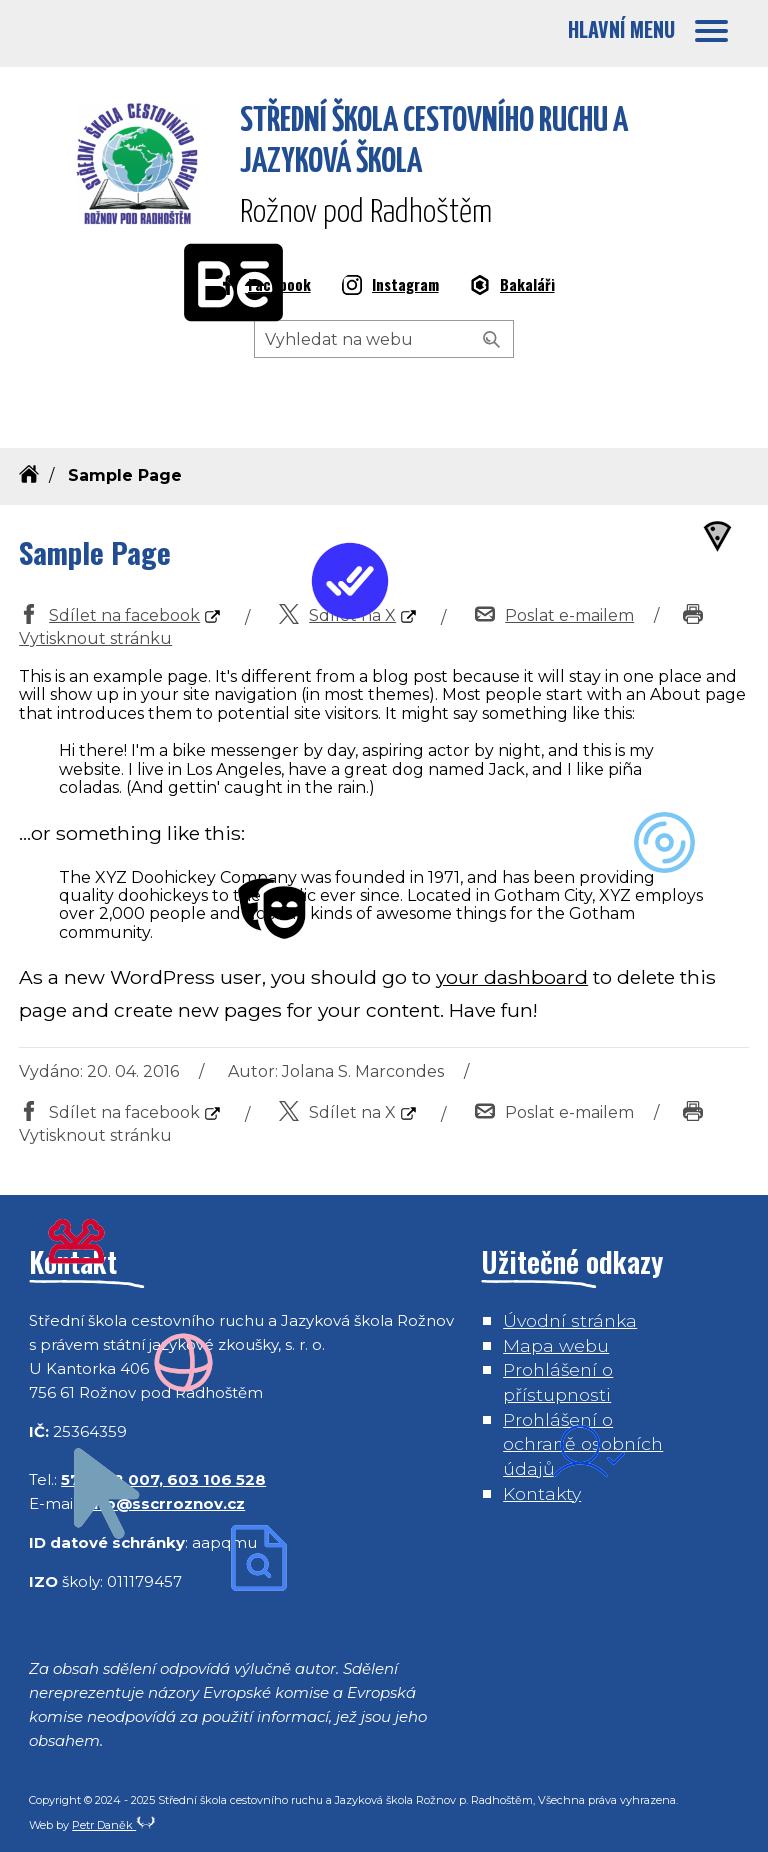 The height and width of the screenshot is (1852, 768). Describe the element at coordinates (586, 1453) in the screenshot. I see `user verified or confirmed` at that location.